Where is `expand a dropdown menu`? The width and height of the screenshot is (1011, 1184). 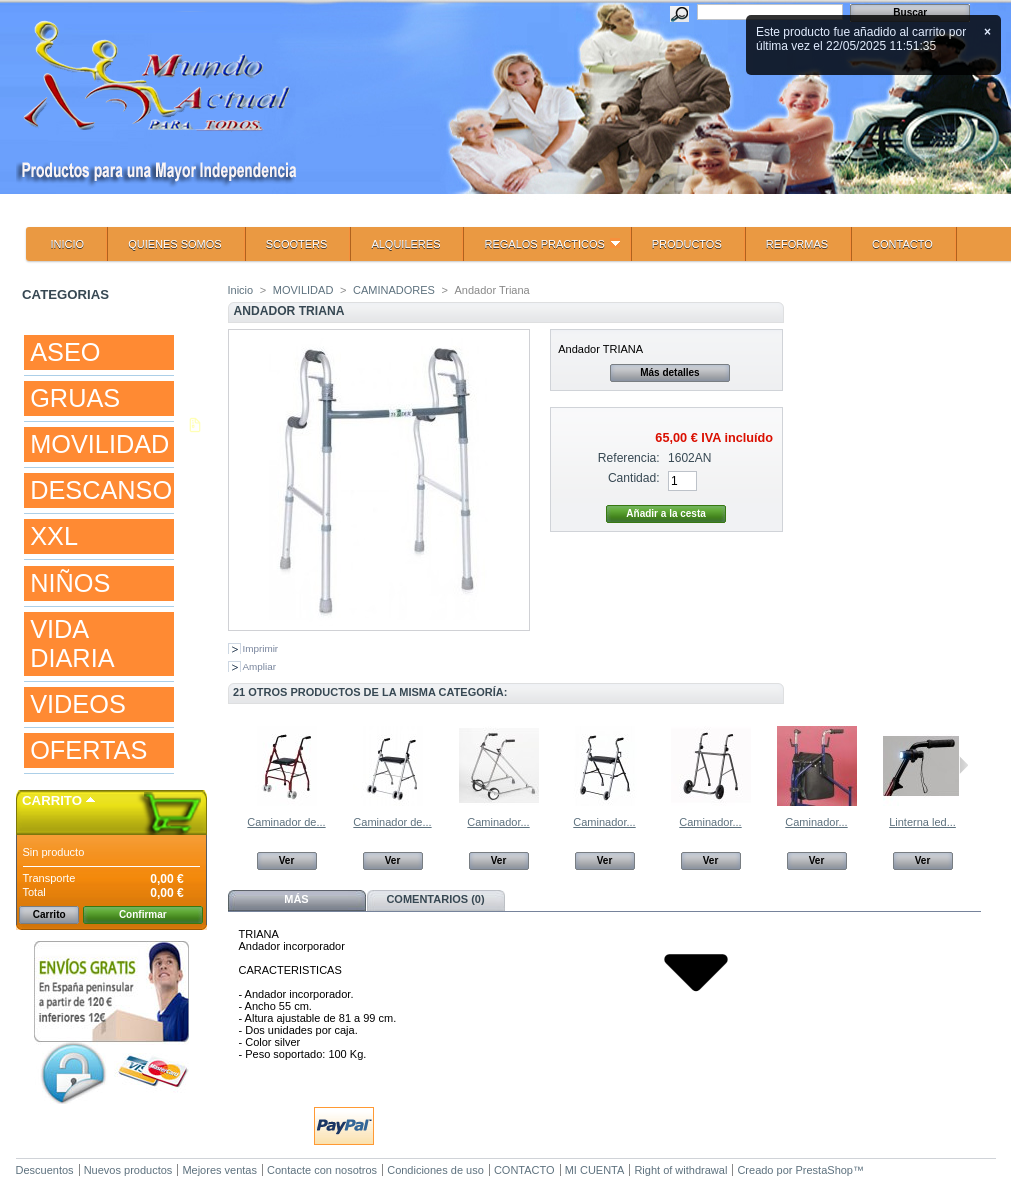 expand a dropdown menu is located at coordinates (696, 970).